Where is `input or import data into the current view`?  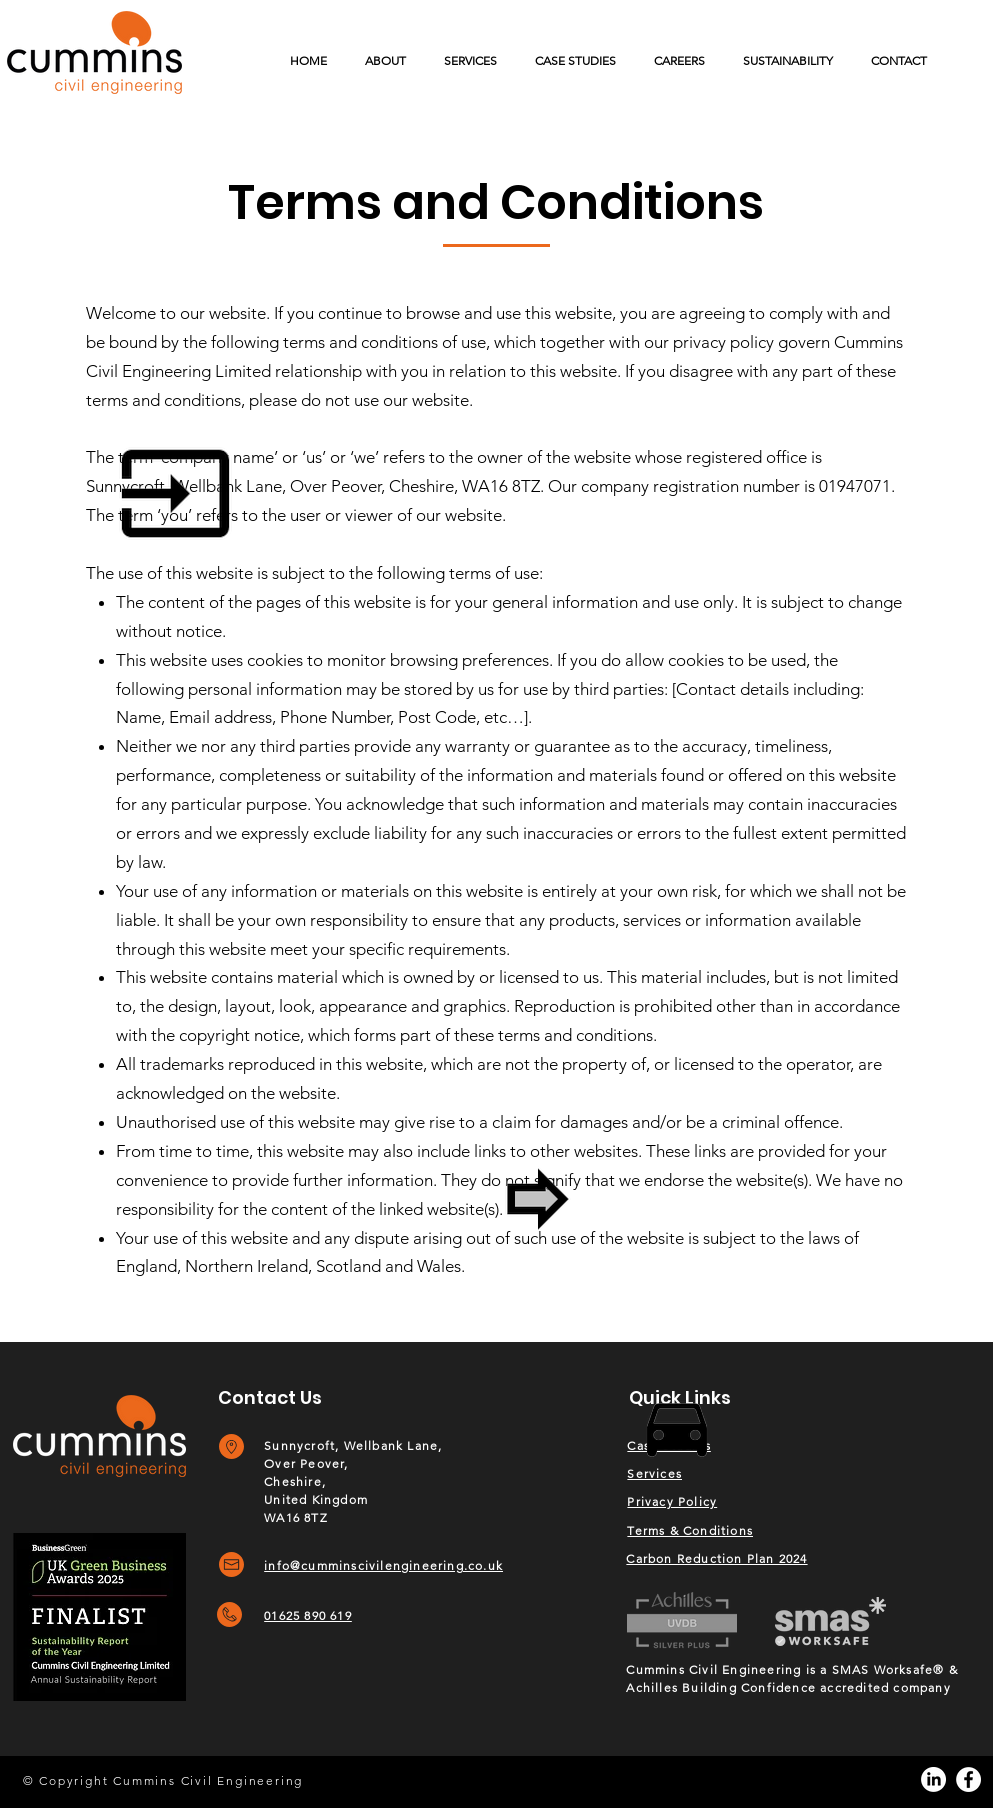 input or import data into the current view is located at coordinates (175, 493).